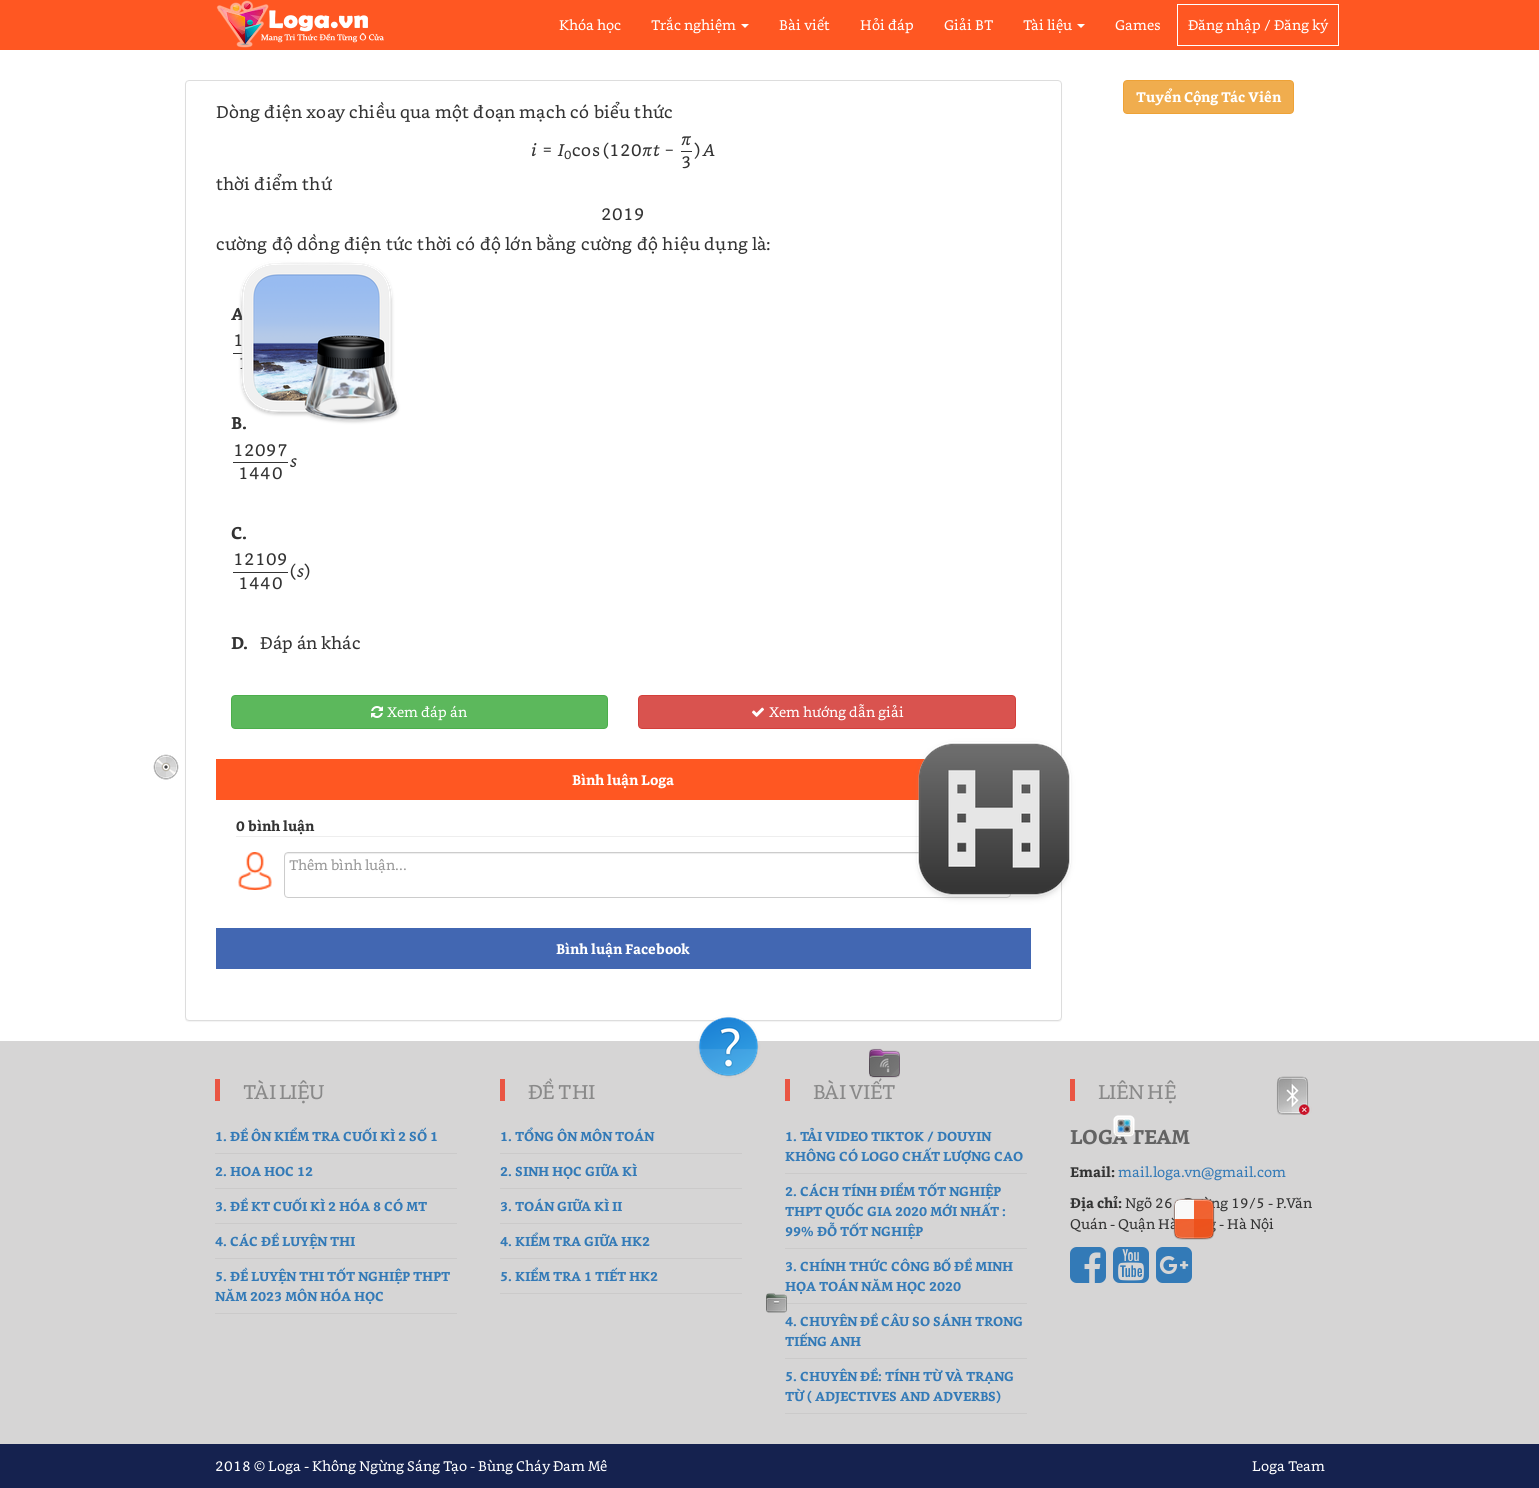 The height and width of the screenshot is (1488, 1539). What do you see at coordinates (994, 819) in the screenshot?
I see `open haruna media player` at bounding box center [994, 819].